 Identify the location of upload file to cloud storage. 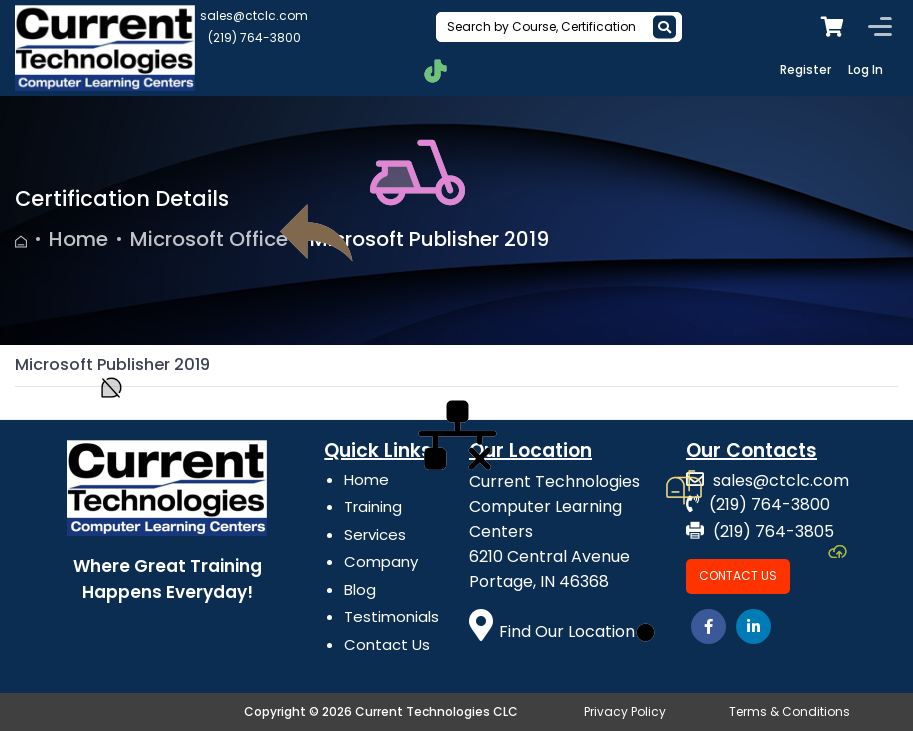
(837, 551).